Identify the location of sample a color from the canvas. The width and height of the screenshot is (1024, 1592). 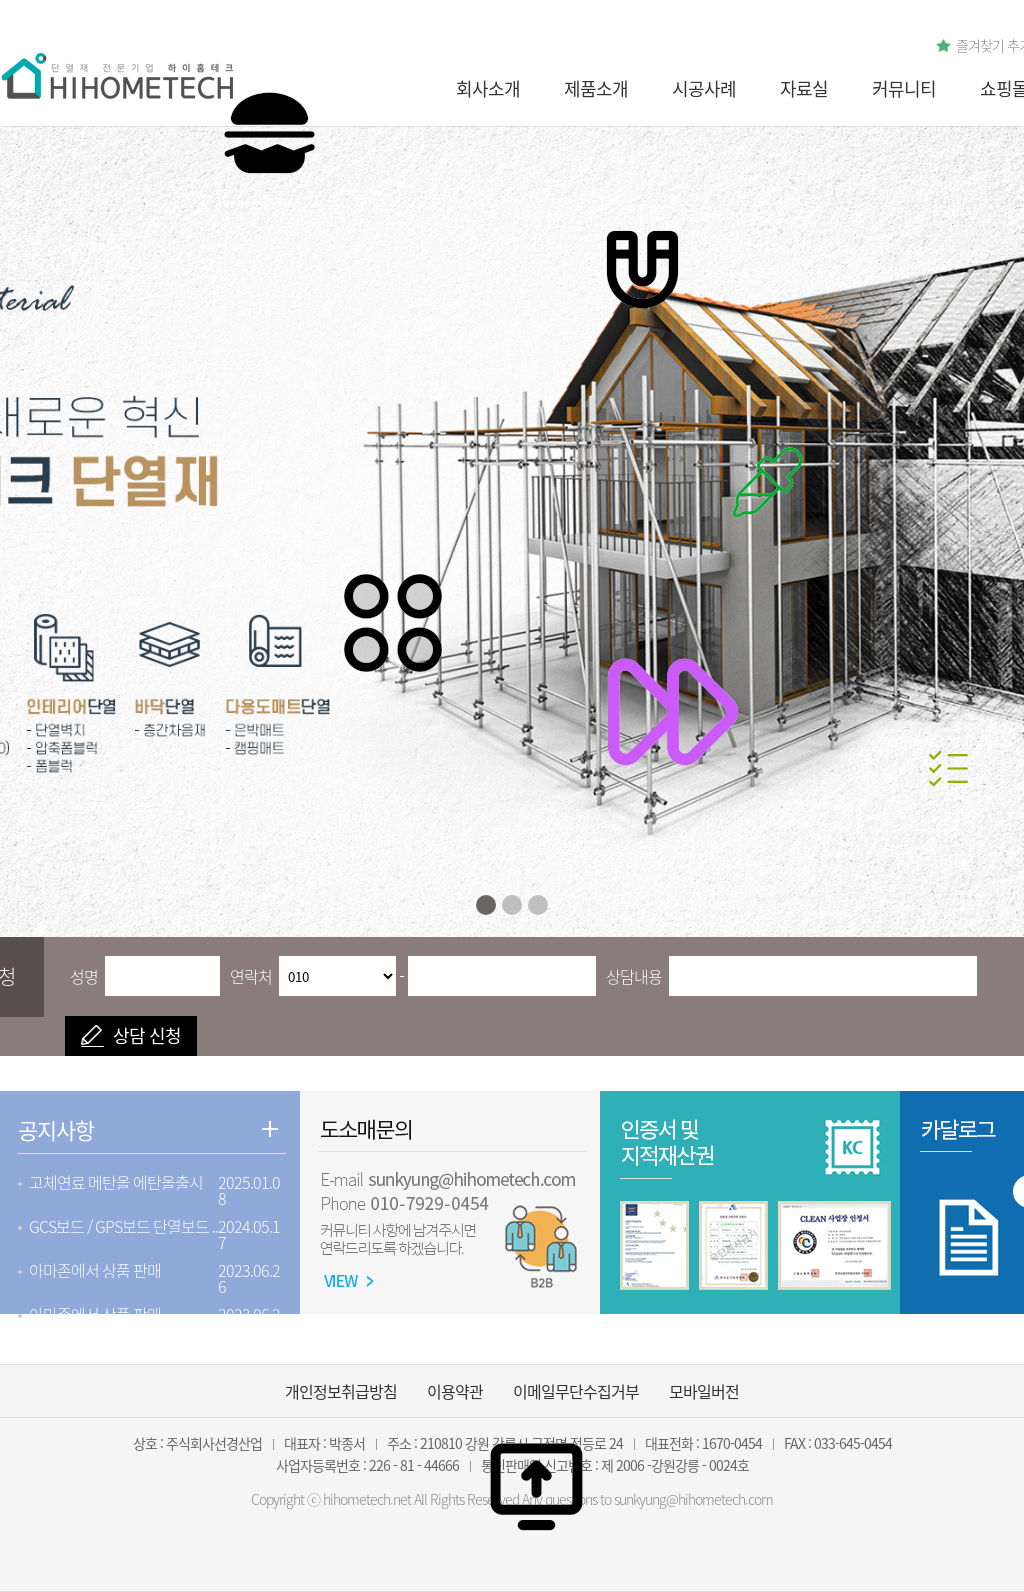
(767, 482).